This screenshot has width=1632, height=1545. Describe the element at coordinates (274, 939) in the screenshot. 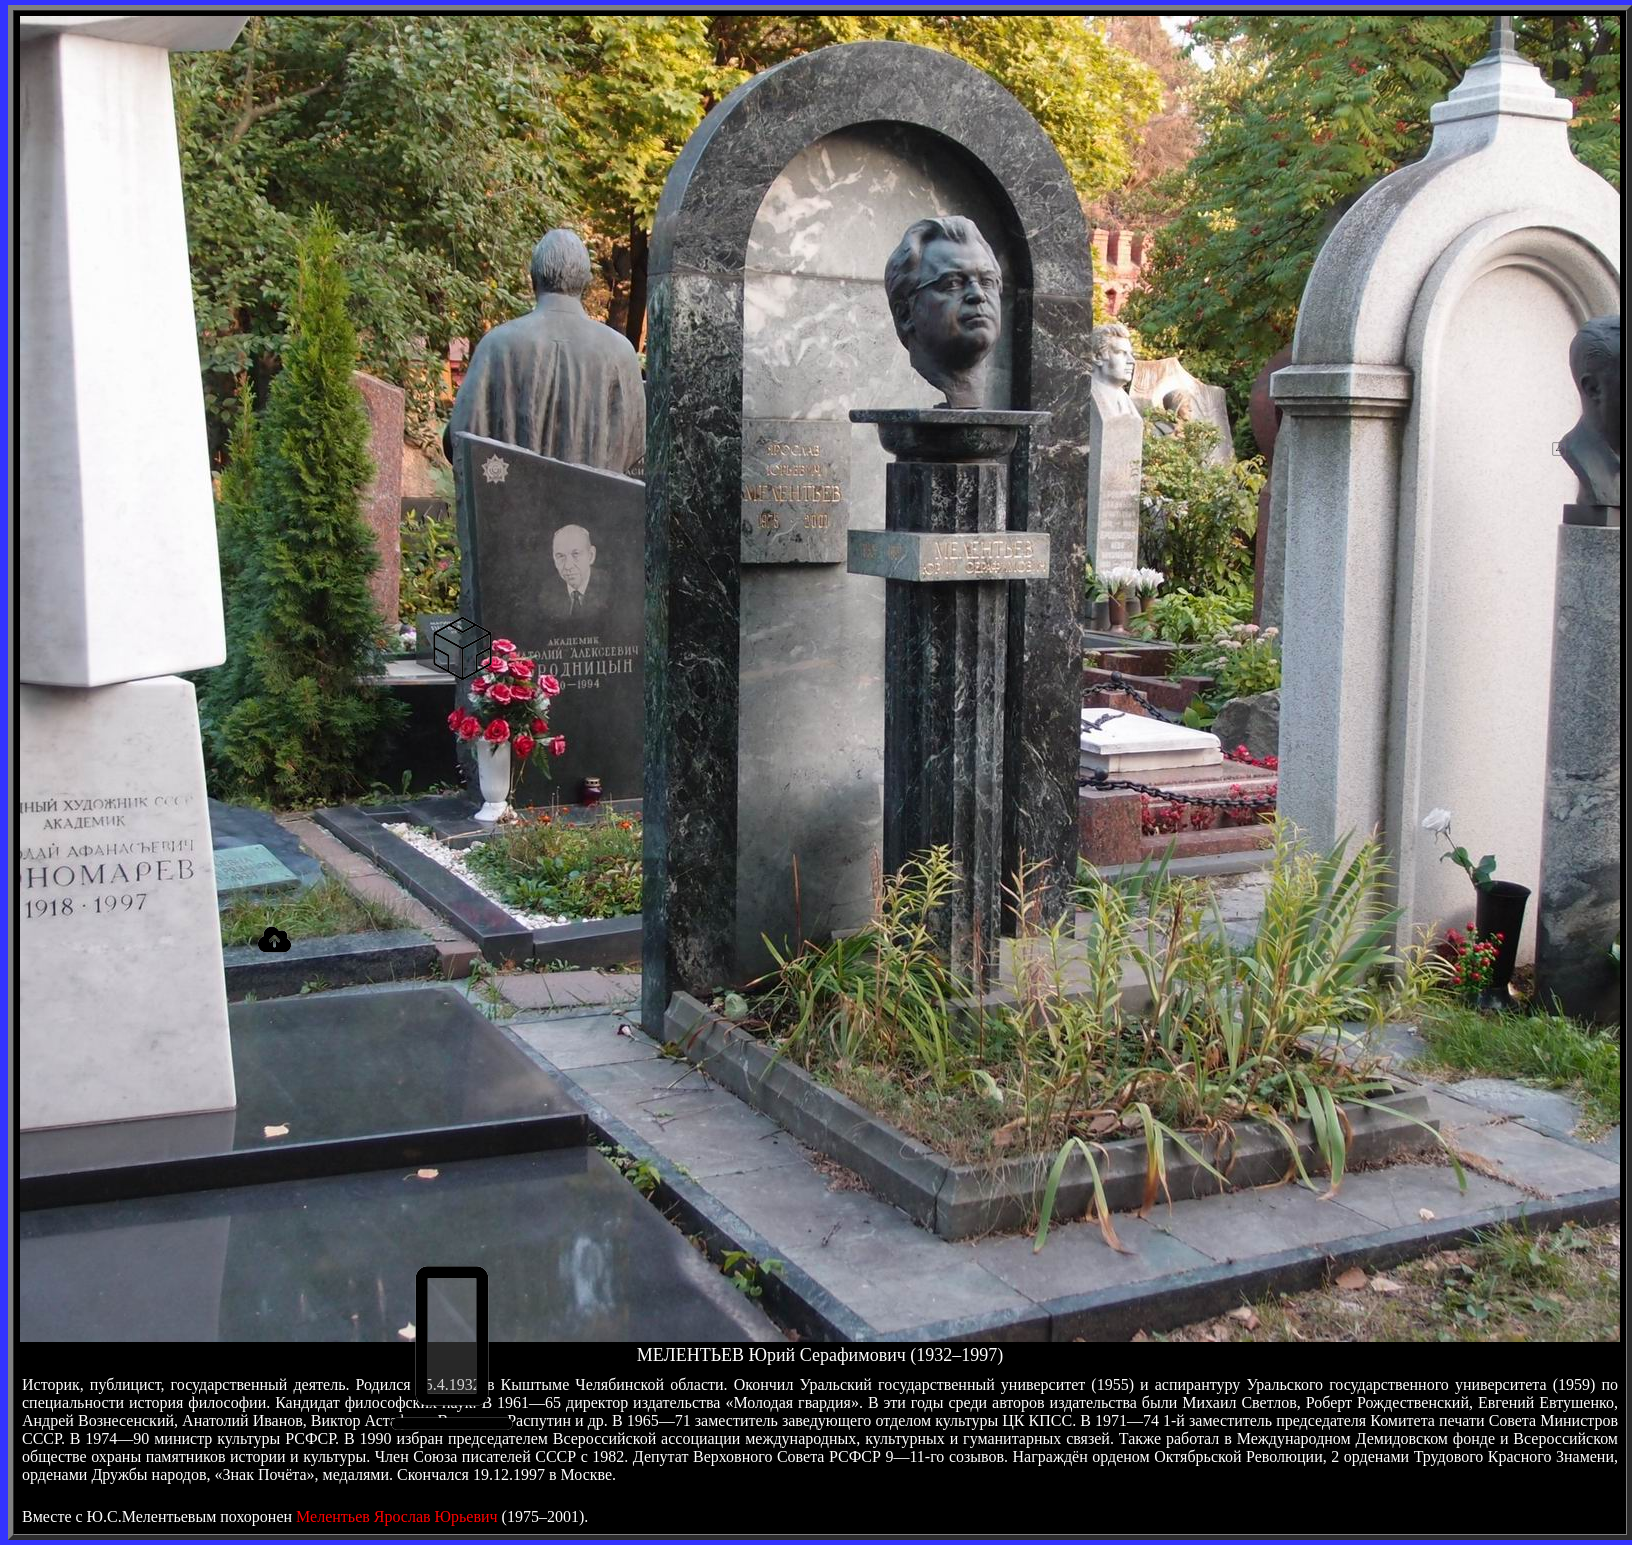

I see `upload file to cloud storage` at that location.